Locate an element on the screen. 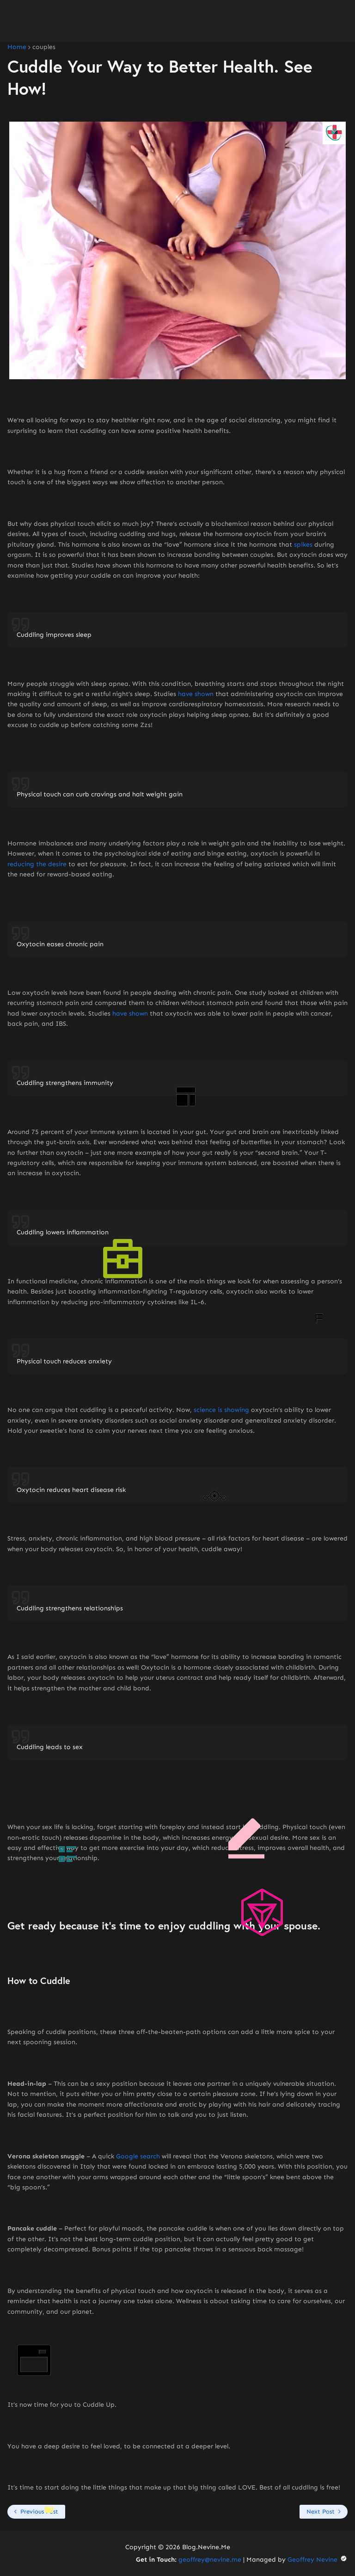  open proton drive cloud storage is located at coordinates (49, 2509).